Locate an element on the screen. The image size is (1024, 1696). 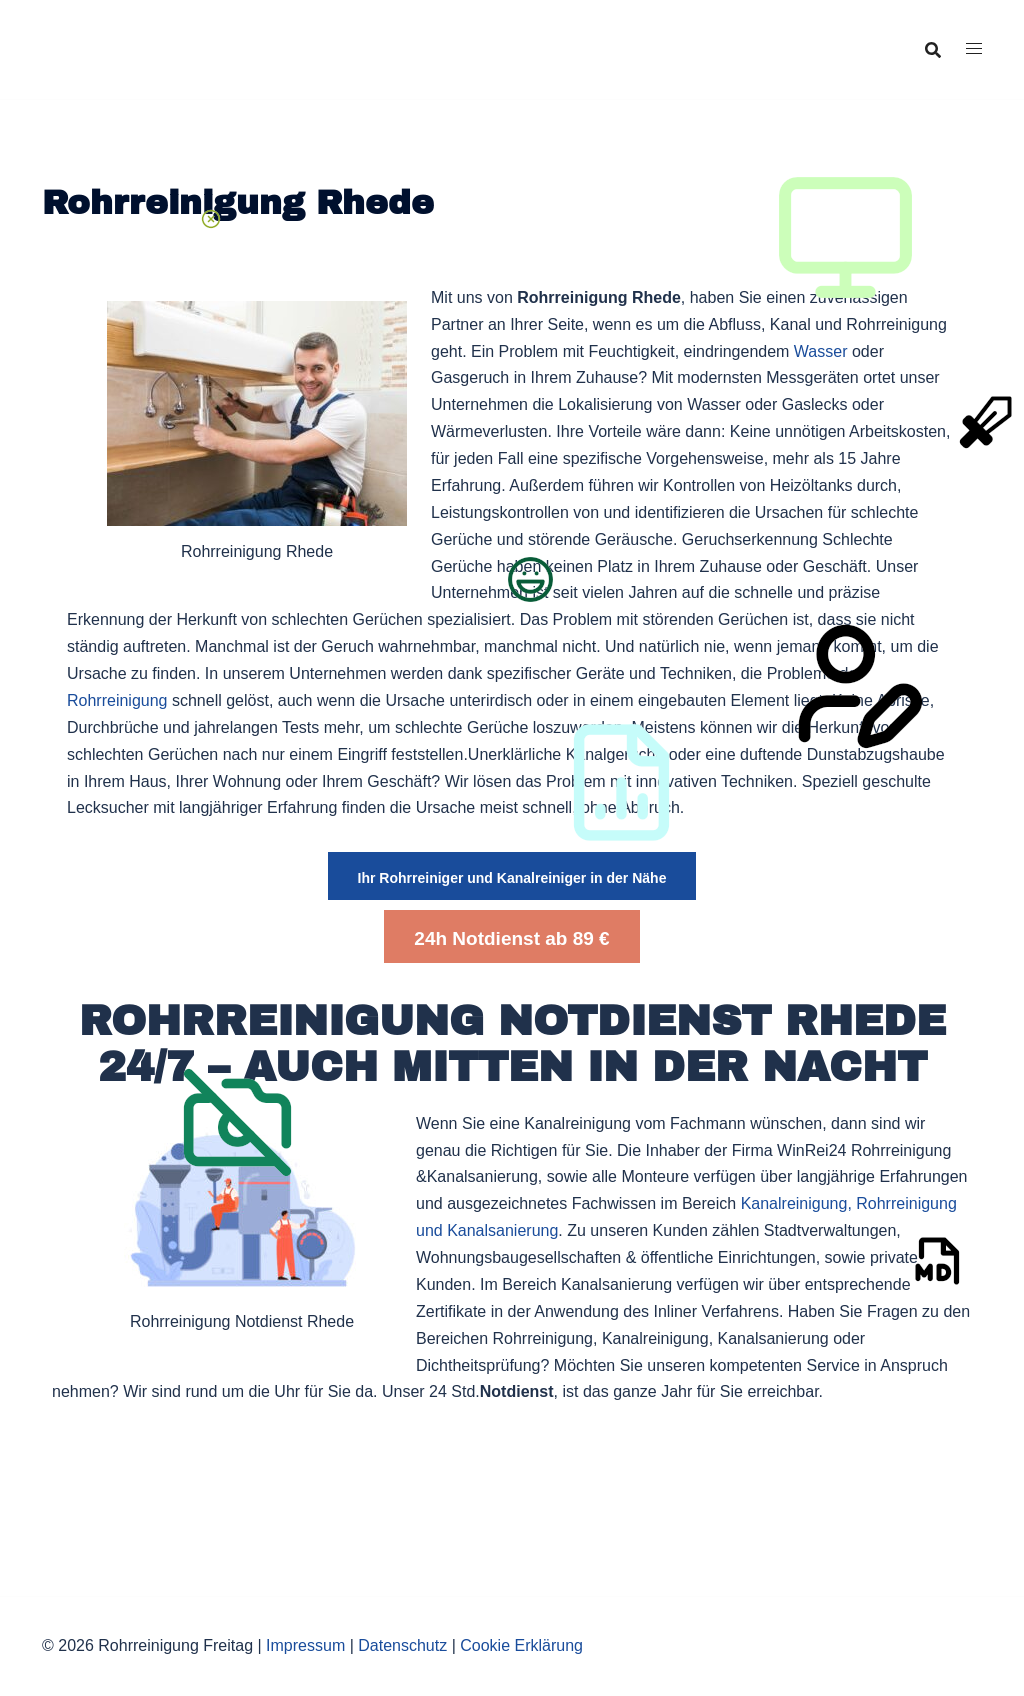
edit your profile is located at coordinates (857, 683).